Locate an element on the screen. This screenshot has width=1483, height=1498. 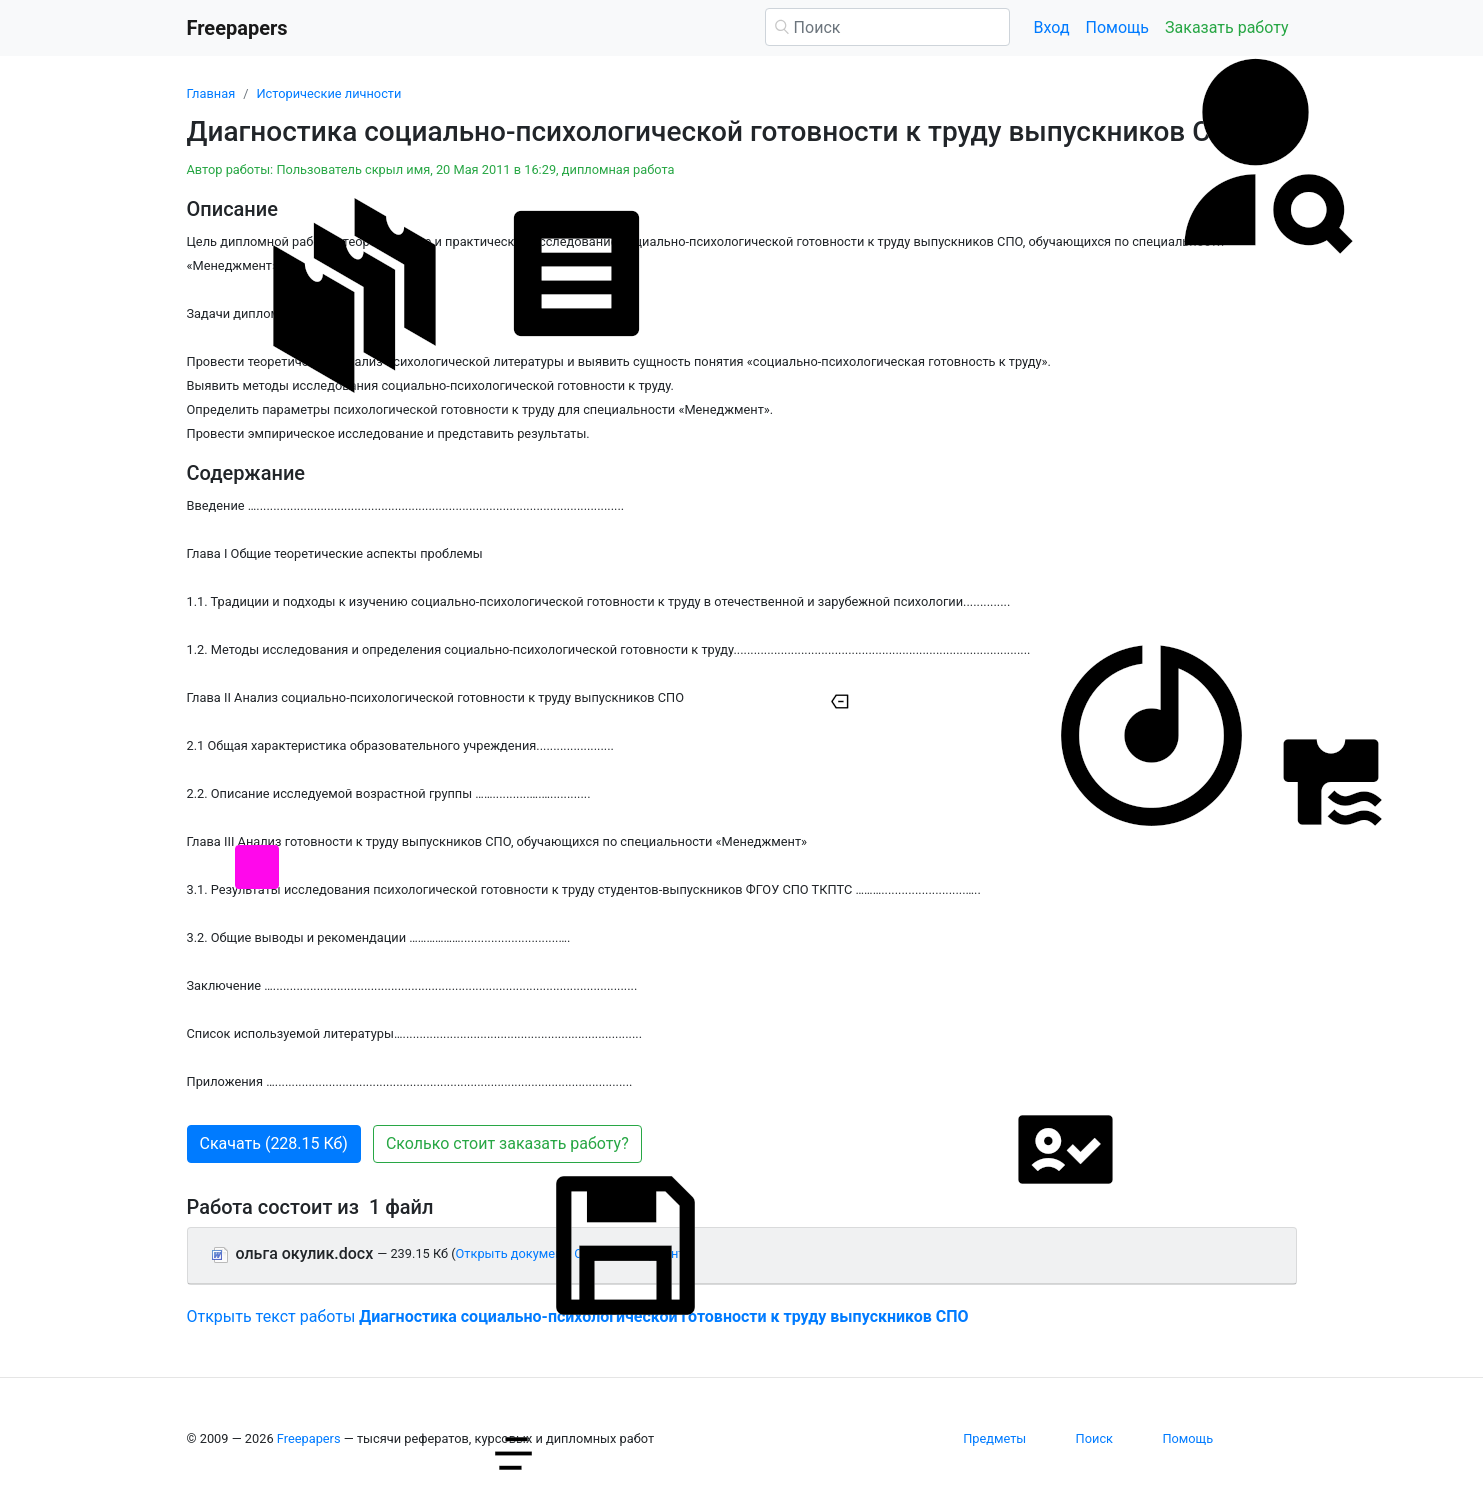
search for a user or contact is located at coordinates (1255, 156).